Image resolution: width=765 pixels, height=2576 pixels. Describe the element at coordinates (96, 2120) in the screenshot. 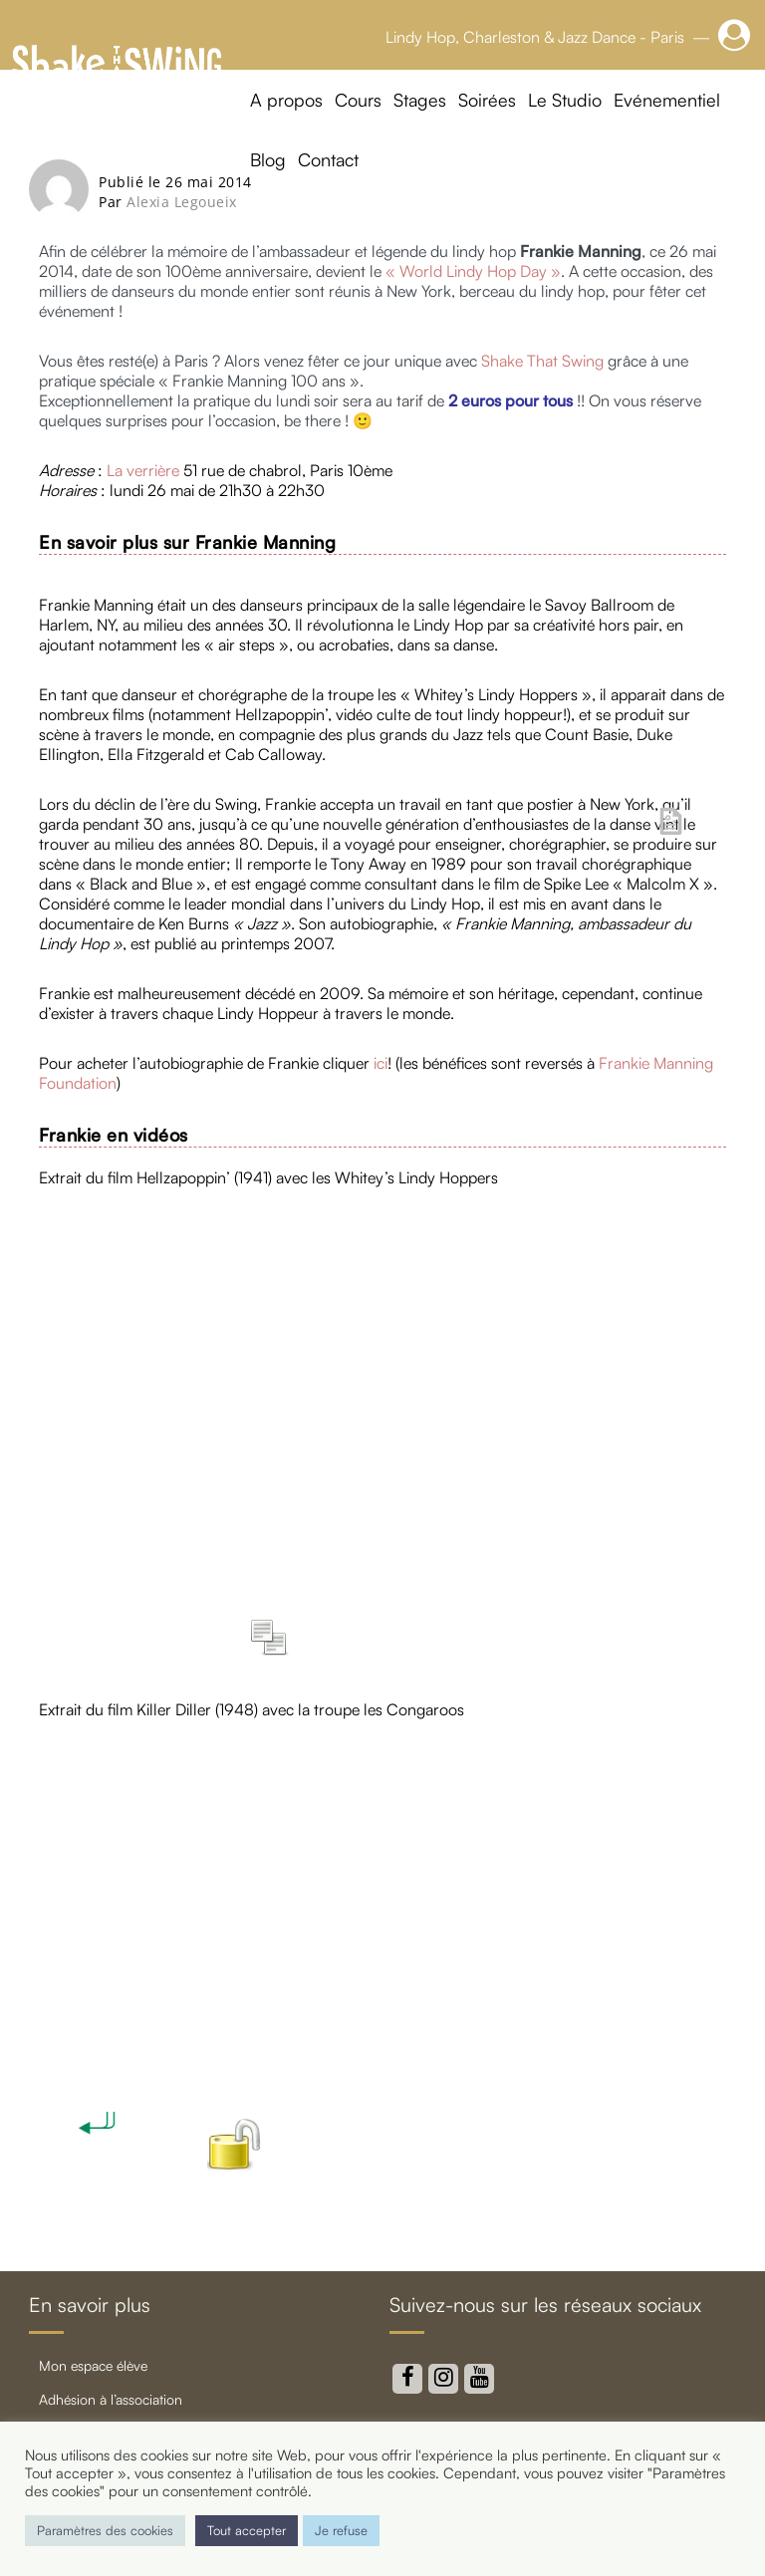

I see `reply to all recipients of an email` at that location.